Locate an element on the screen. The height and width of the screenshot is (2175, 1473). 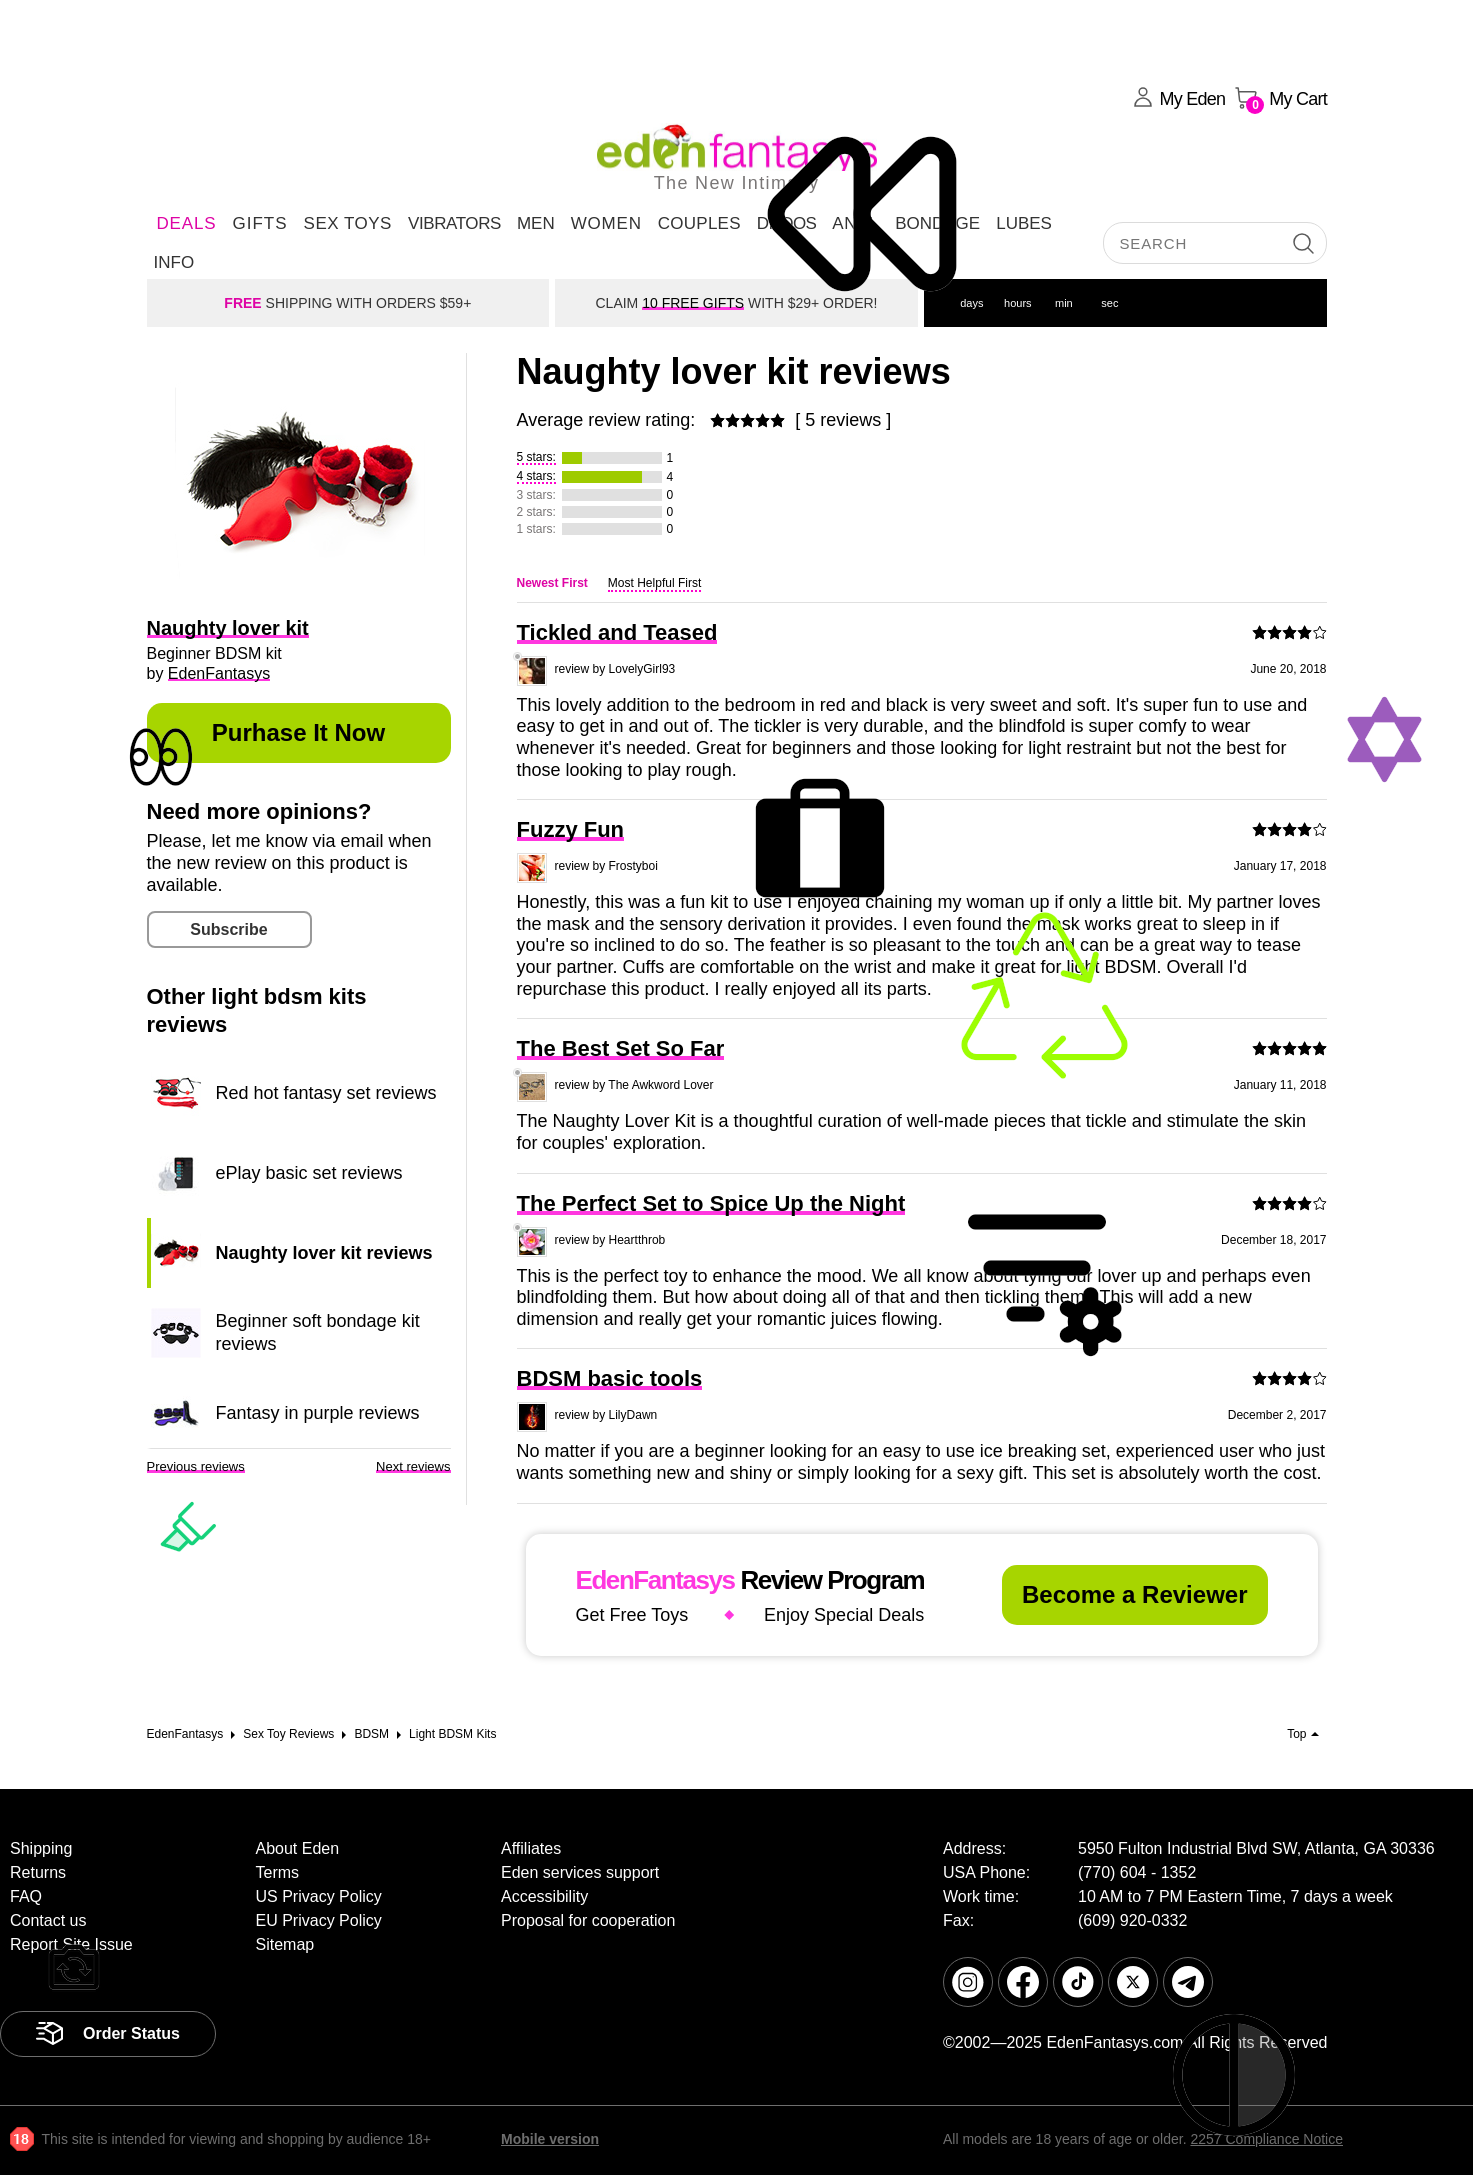
switch between front and rear camera is located at coordinates (74, 1967).